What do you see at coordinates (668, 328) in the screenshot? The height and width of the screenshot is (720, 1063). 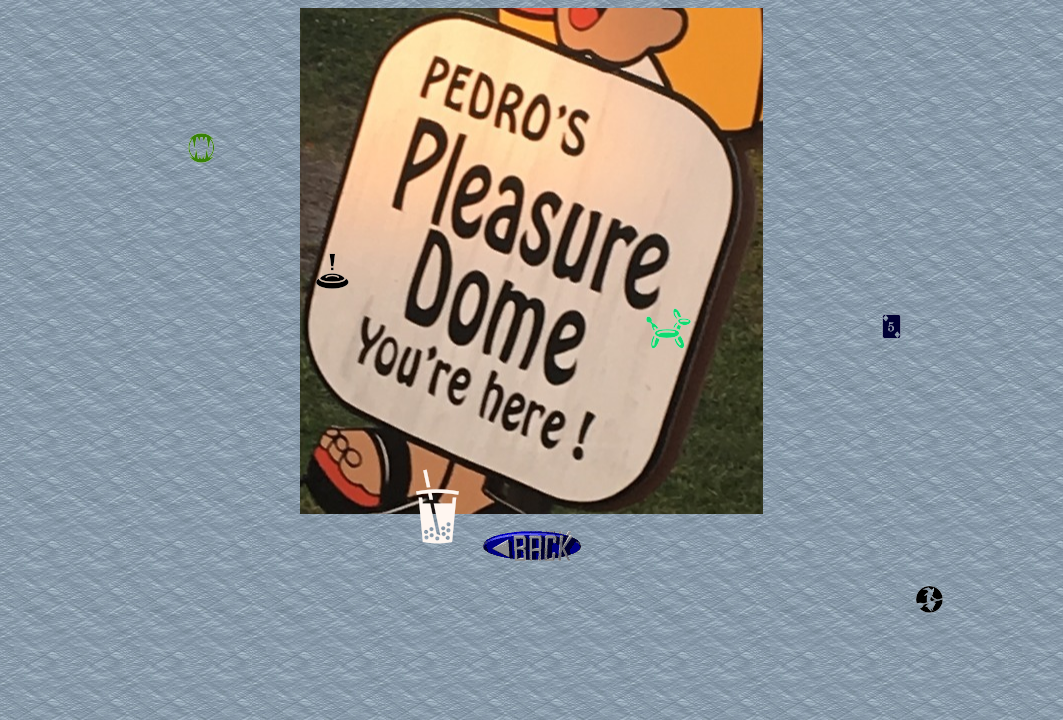 I see `access party or celebration features` at bounding box center [668, 328].